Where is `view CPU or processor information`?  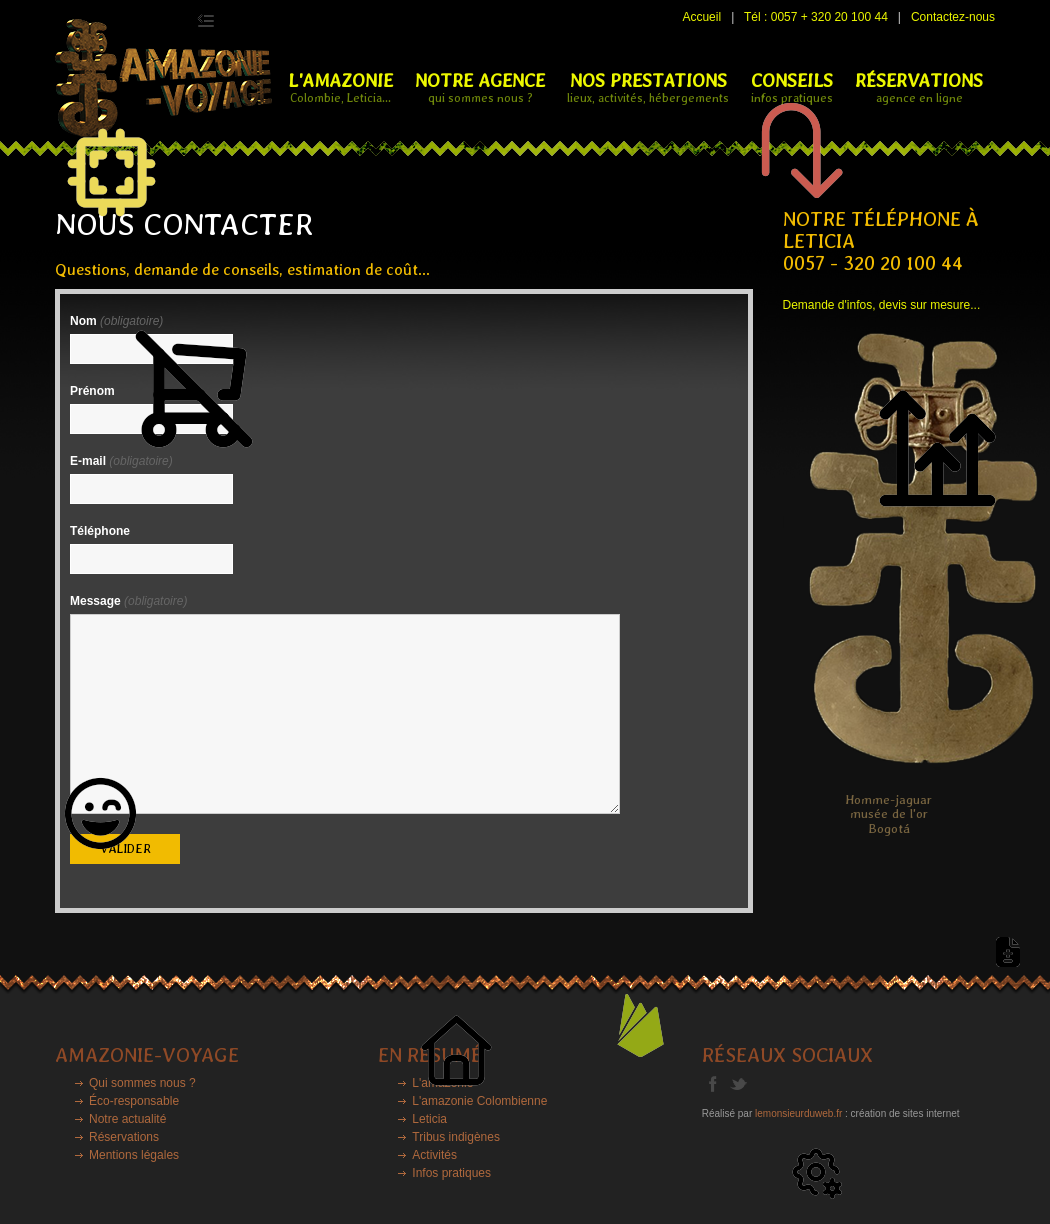
view CPU or processor information is located at coordinates (111, 172).